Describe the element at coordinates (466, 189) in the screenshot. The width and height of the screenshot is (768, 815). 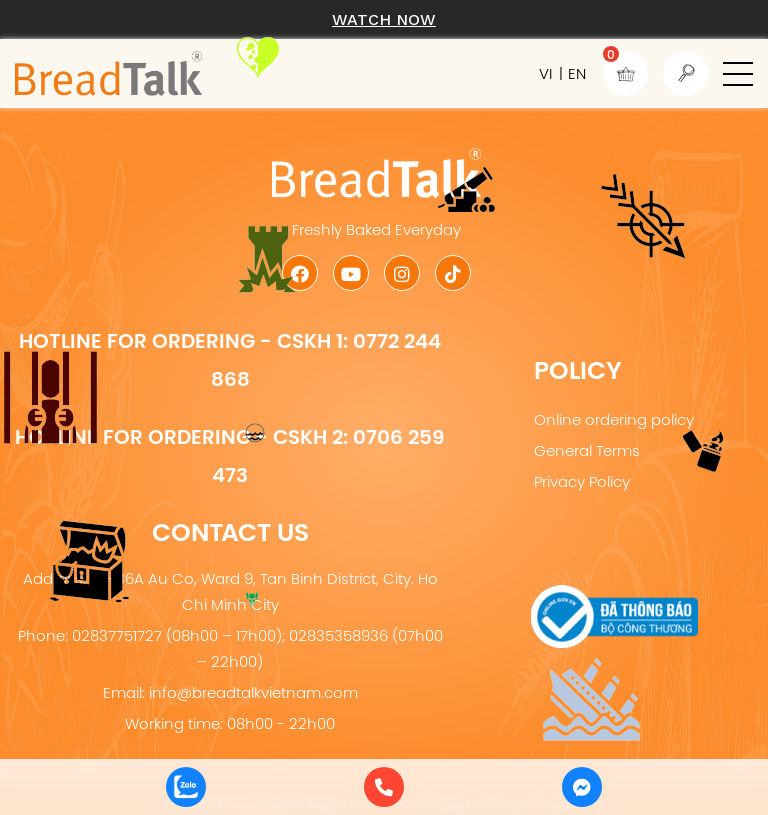
I see `fire cannon in pirate-themed game` at that location.